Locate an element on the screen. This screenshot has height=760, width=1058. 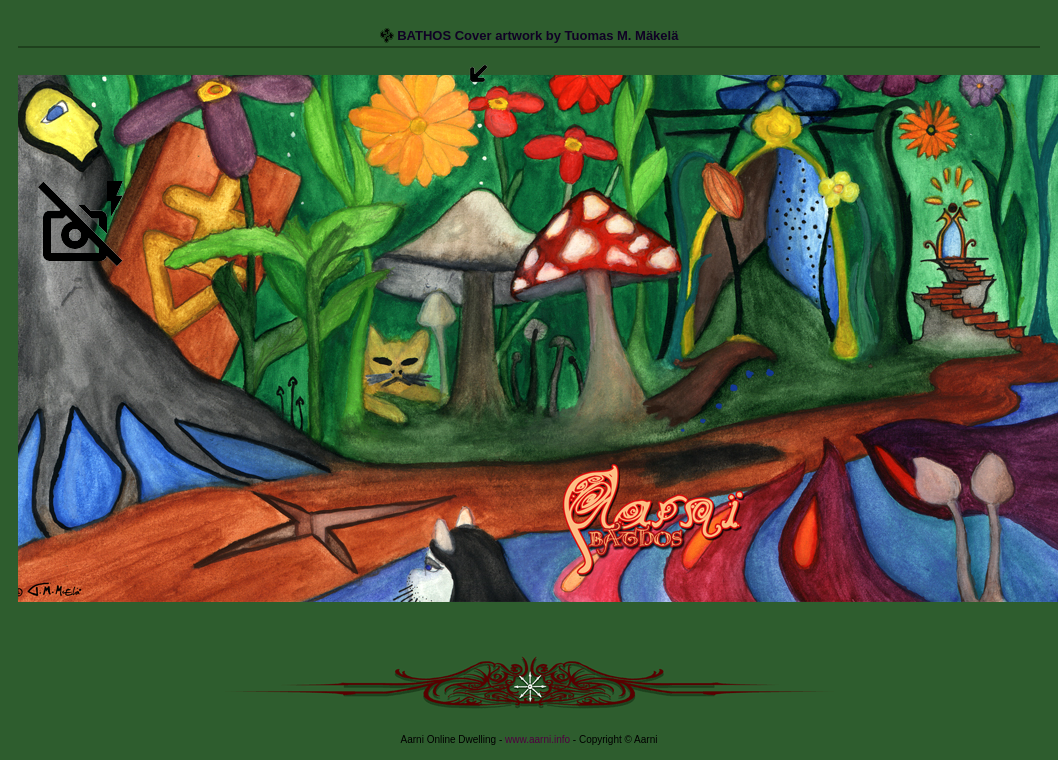
access transit entry or exit points is located at coordinates (479, 73).